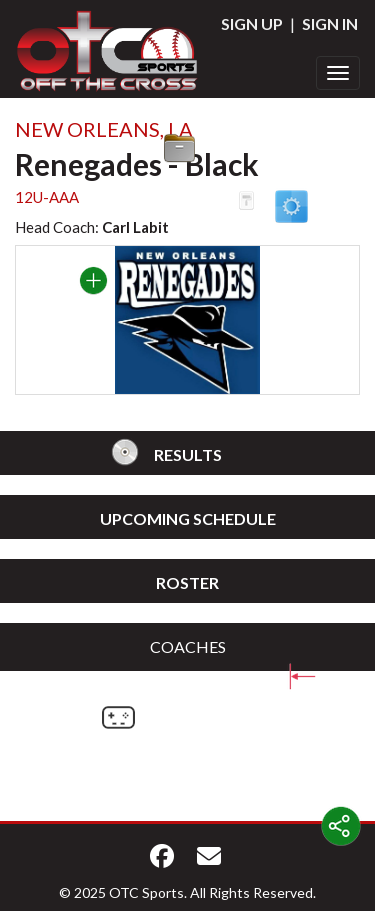  I want to click on indicates a blank CD-R disc ready for burning, so click(125, 452).